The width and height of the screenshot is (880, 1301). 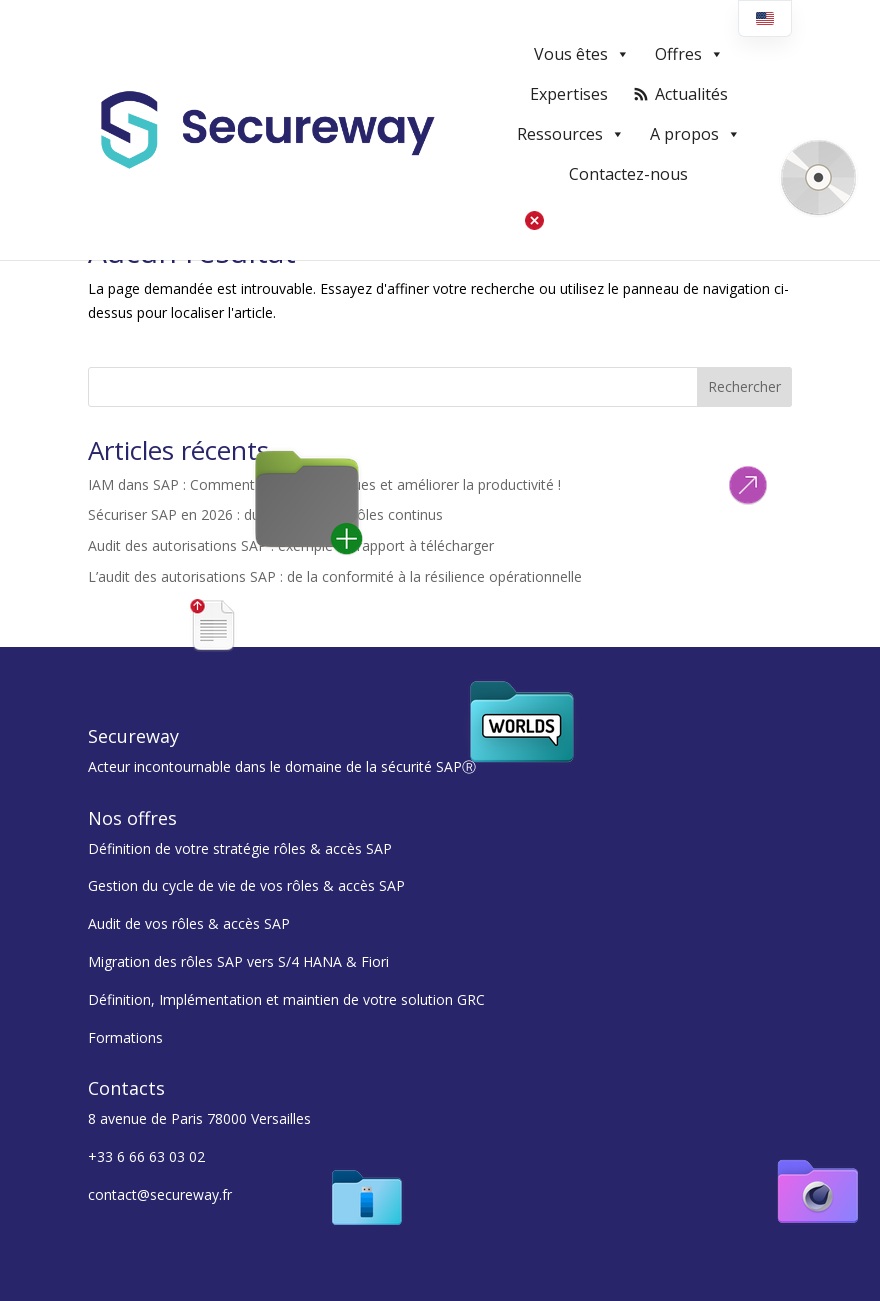 What do you see at coordinates (307, 499) in the screenshot?
I see `create a new folder` at bounding box center [307, 499].